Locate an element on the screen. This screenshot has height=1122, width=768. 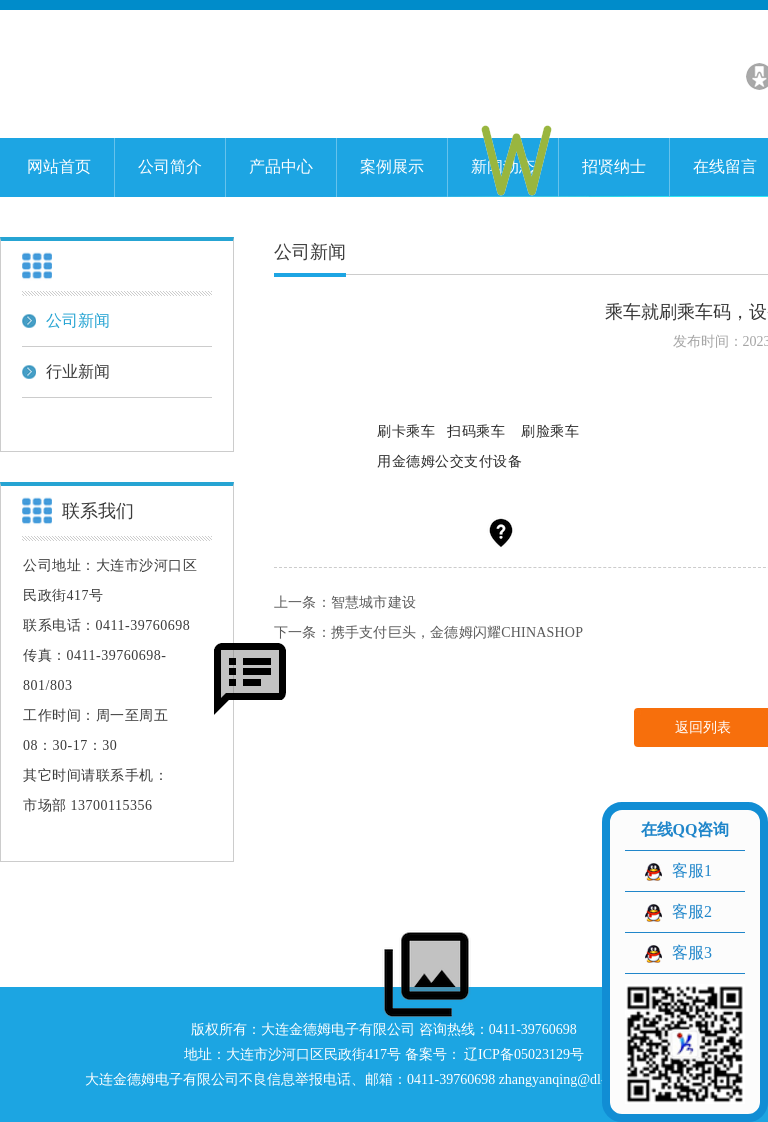
access your photo library is located at coordinates (426, 974).